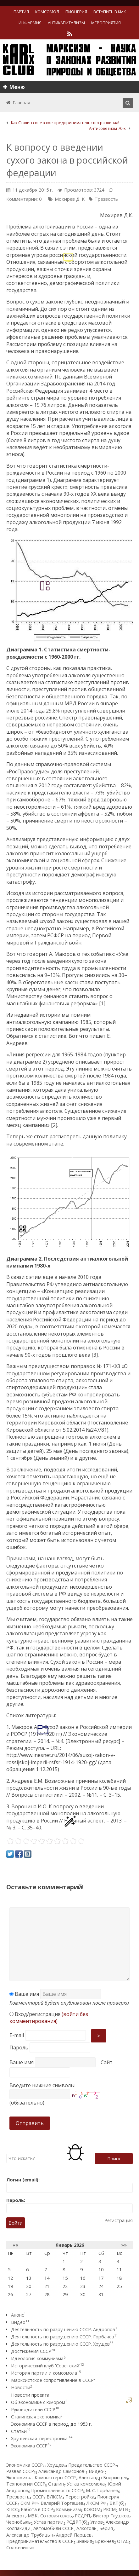 This screenshot has width=139, height=2576. What do you see at coordinates (68, 257) in the screenshot?
I see `access virtual machine settings` at bounding box center [68, 257].